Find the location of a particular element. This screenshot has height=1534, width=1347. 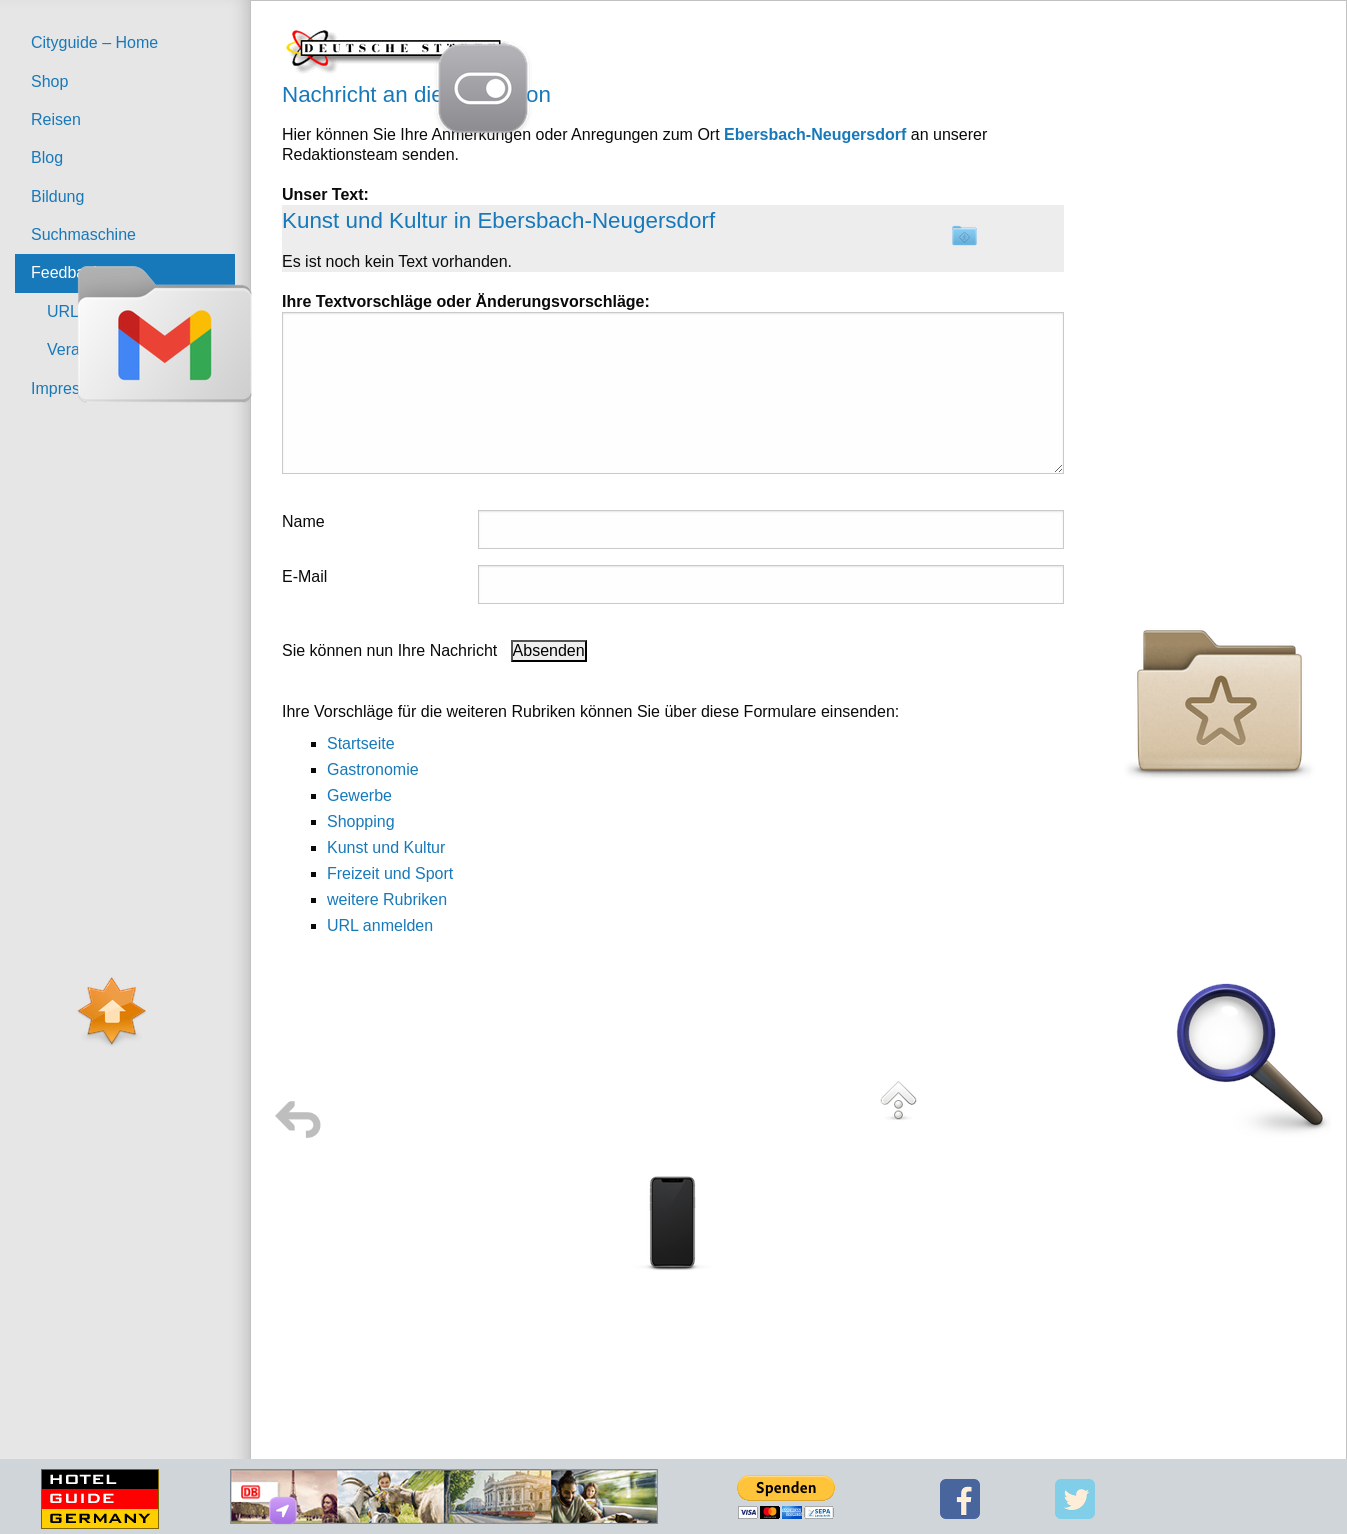

open folder containing Gmail messages or exports is located at coordinates (164, 339).